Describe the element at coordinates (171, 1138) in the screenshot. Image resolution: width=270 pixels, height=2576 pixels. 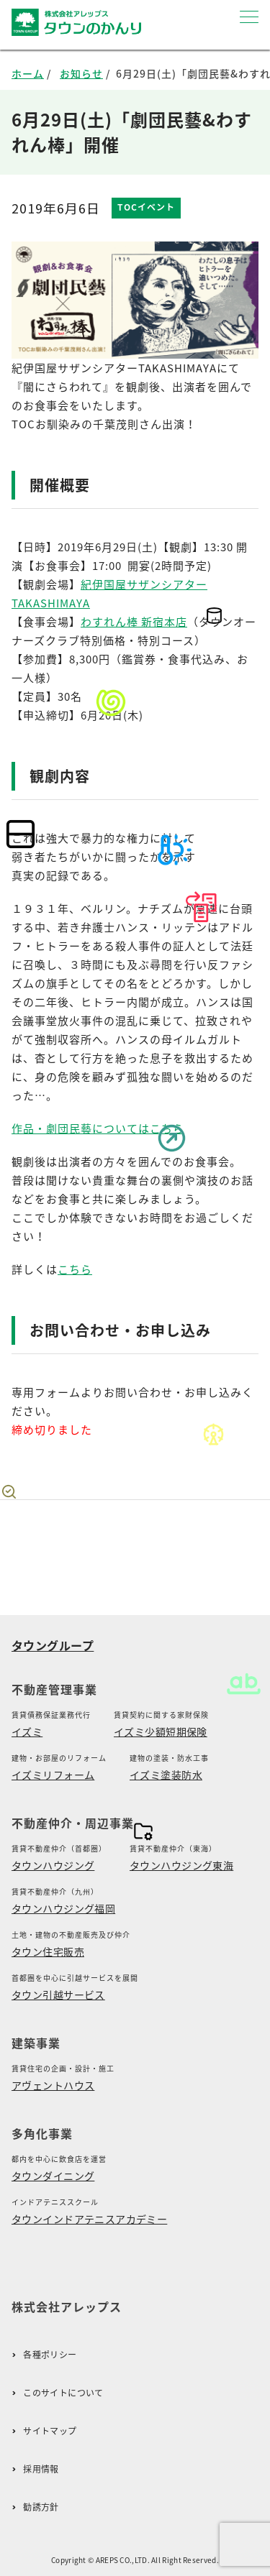
I see `open link in new tab or external site` at that location.